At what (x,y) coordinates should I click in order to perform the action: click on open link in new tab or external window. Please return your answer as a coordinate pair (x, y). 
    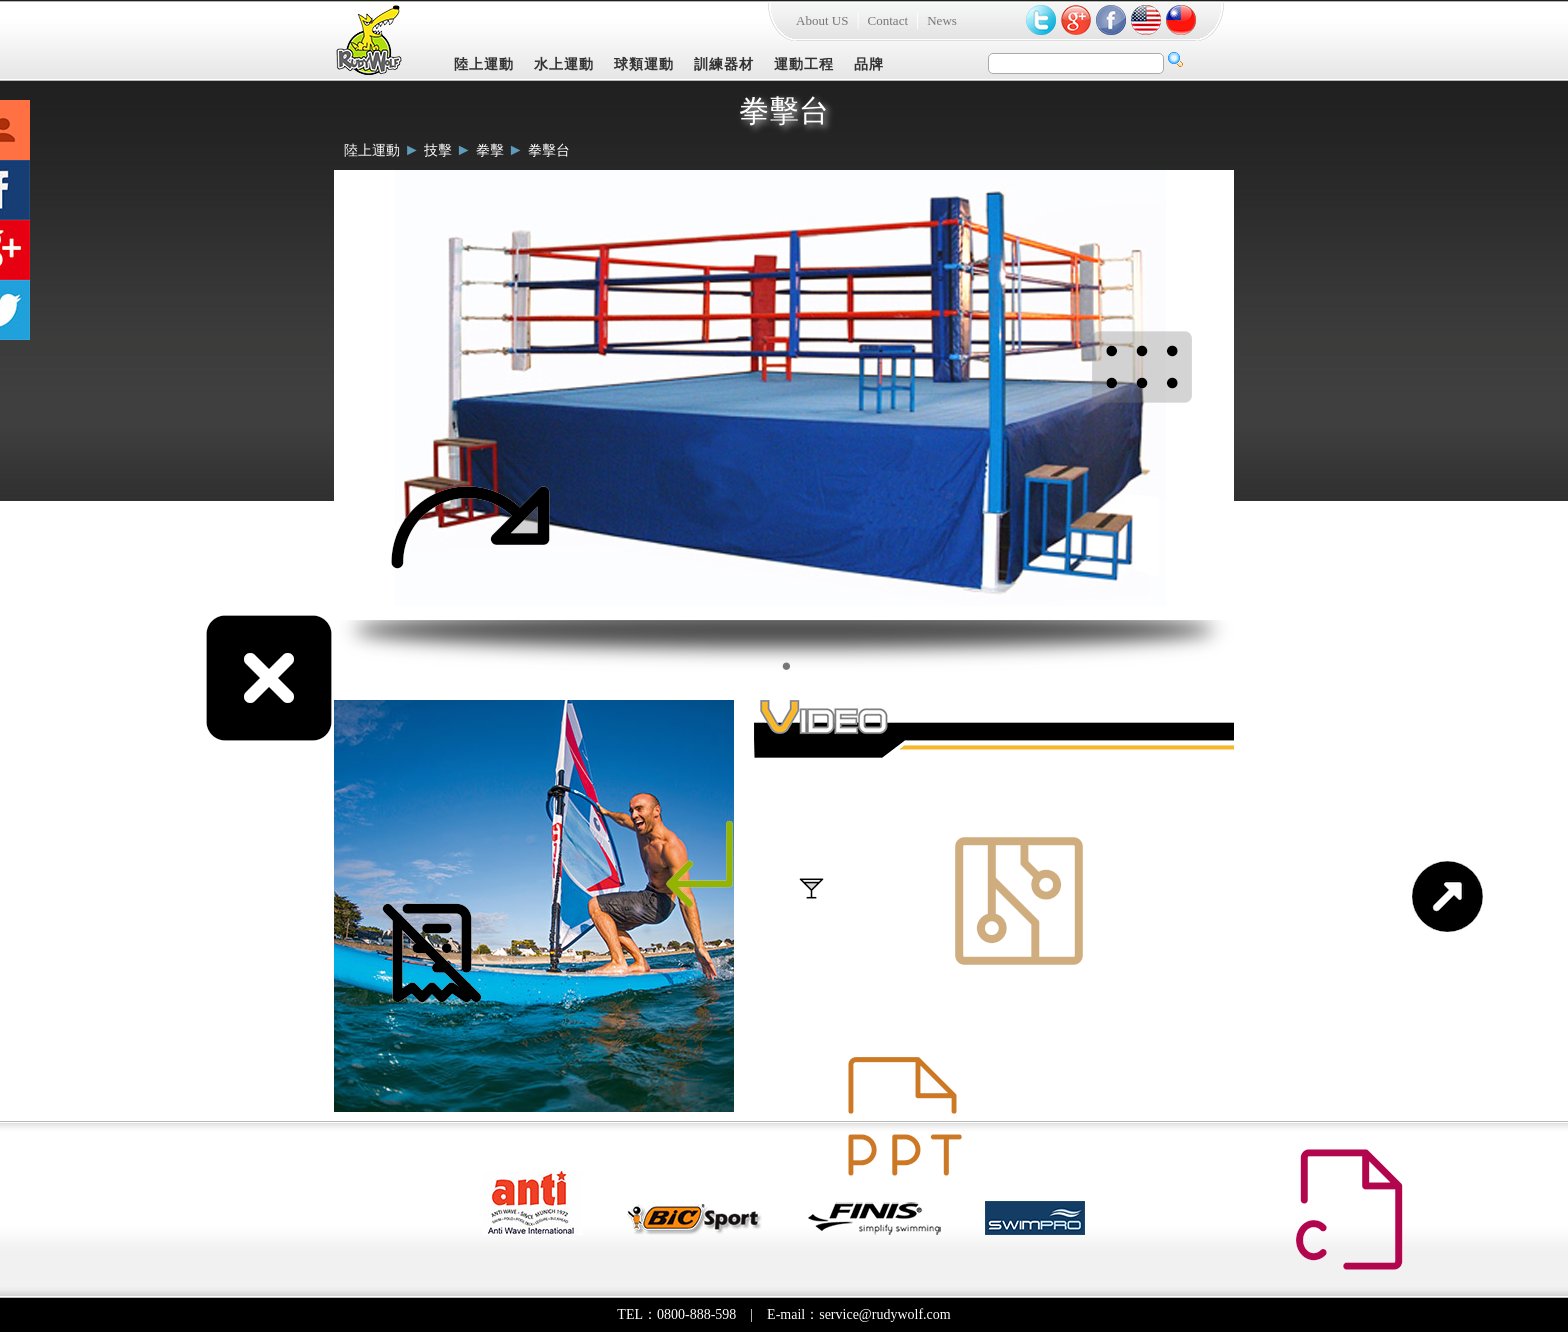
    Looking at the image, I should click on (1447, 896).